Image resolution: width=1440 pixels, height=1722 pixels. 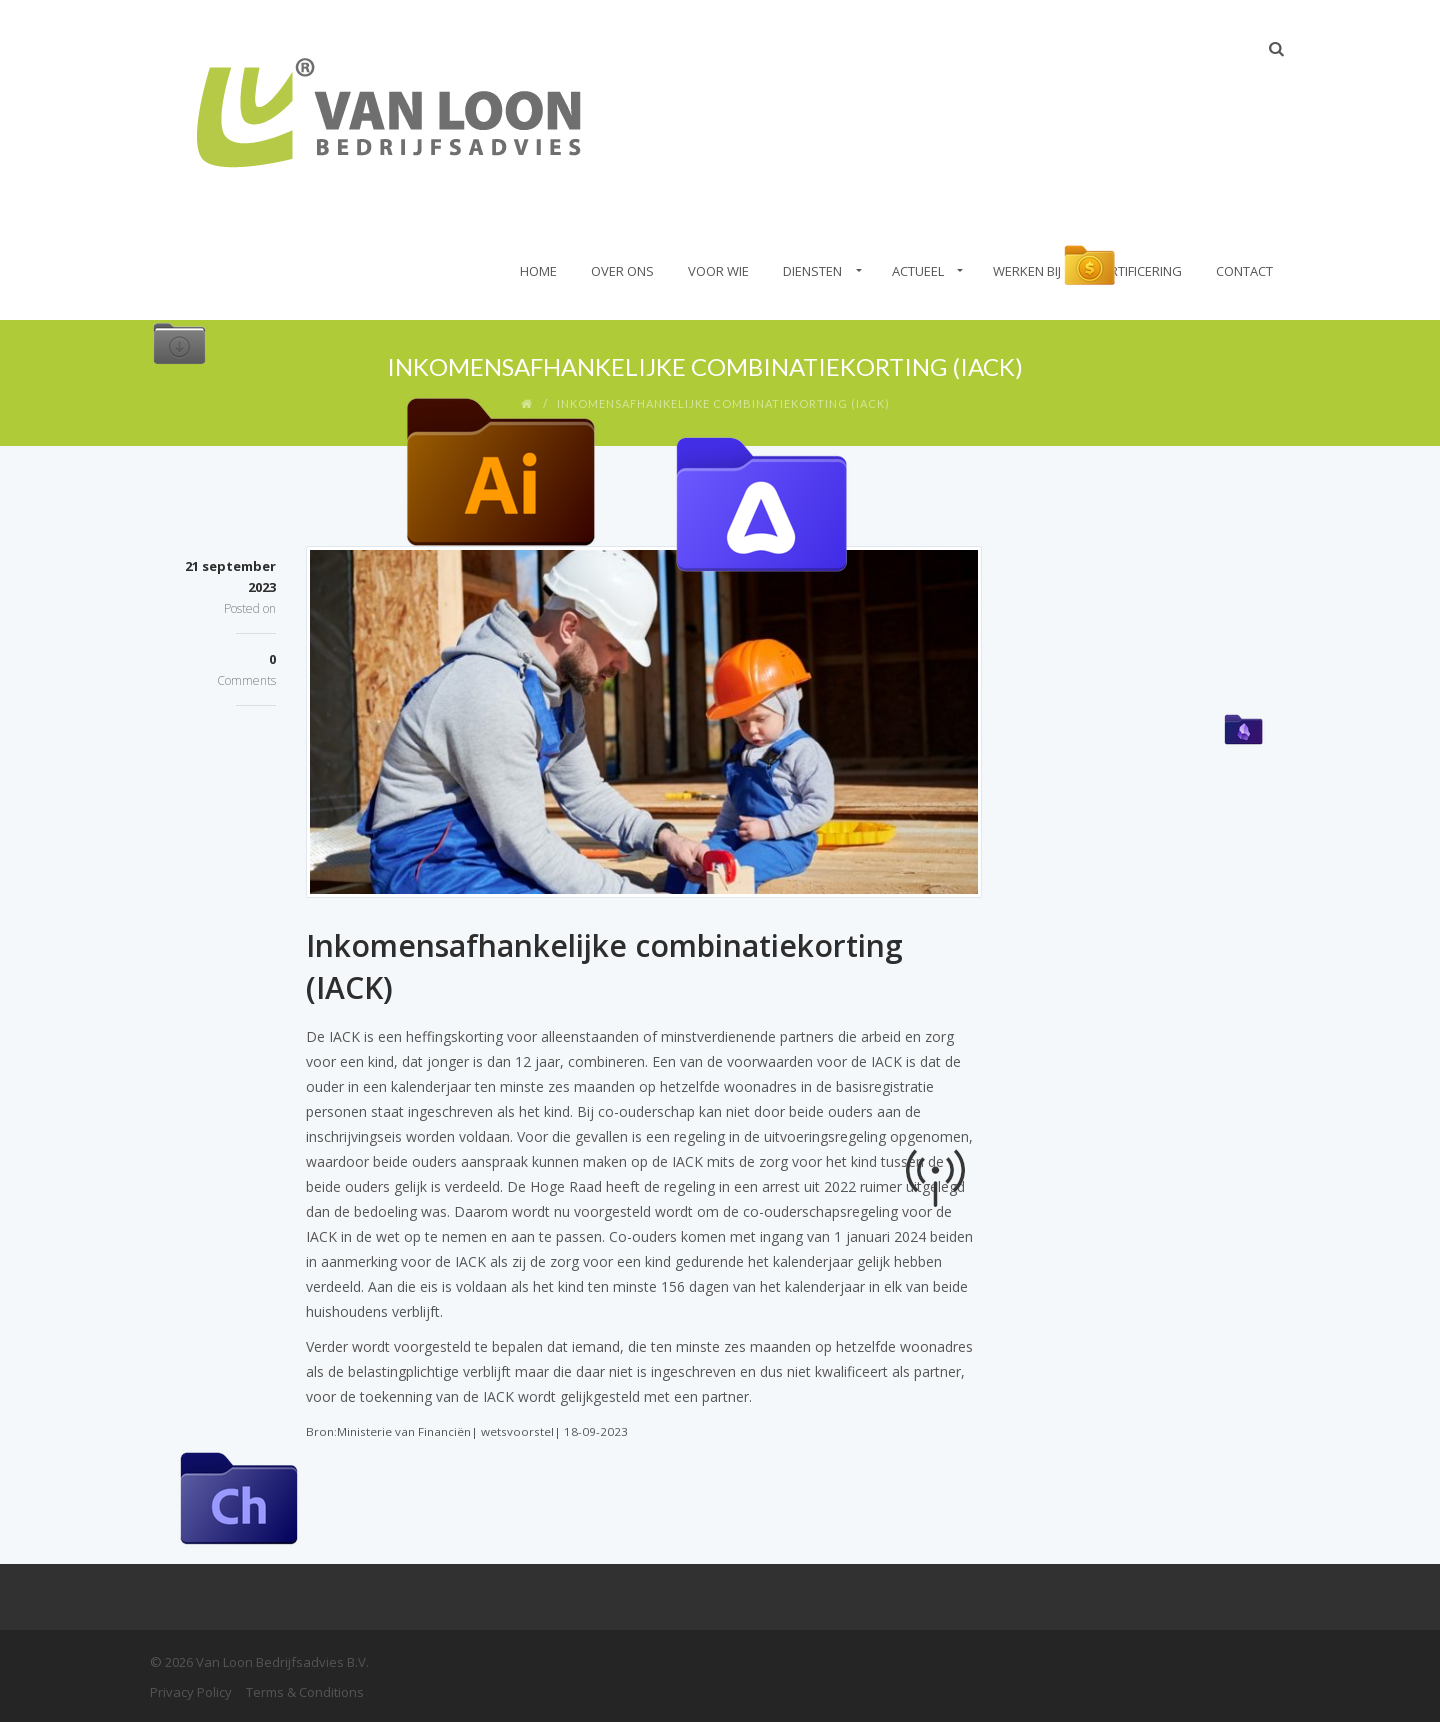 What do you see at coordinates (500, 477) in the screenshot?
I see `open folder containing adobe illustrator files` at bounding box center [500, 477].